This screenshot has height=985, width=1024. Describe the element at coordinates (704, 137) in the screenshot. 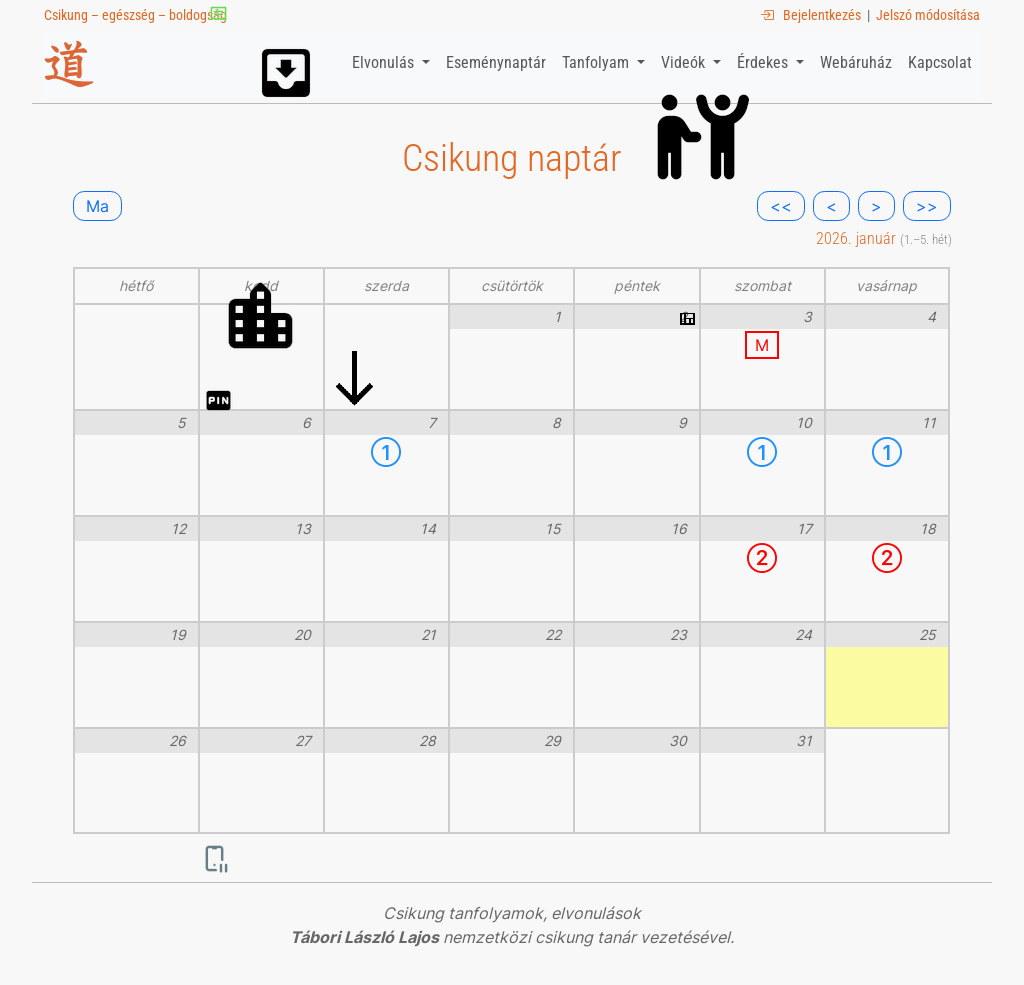

I see `report a robbery or theft incident` at that location.